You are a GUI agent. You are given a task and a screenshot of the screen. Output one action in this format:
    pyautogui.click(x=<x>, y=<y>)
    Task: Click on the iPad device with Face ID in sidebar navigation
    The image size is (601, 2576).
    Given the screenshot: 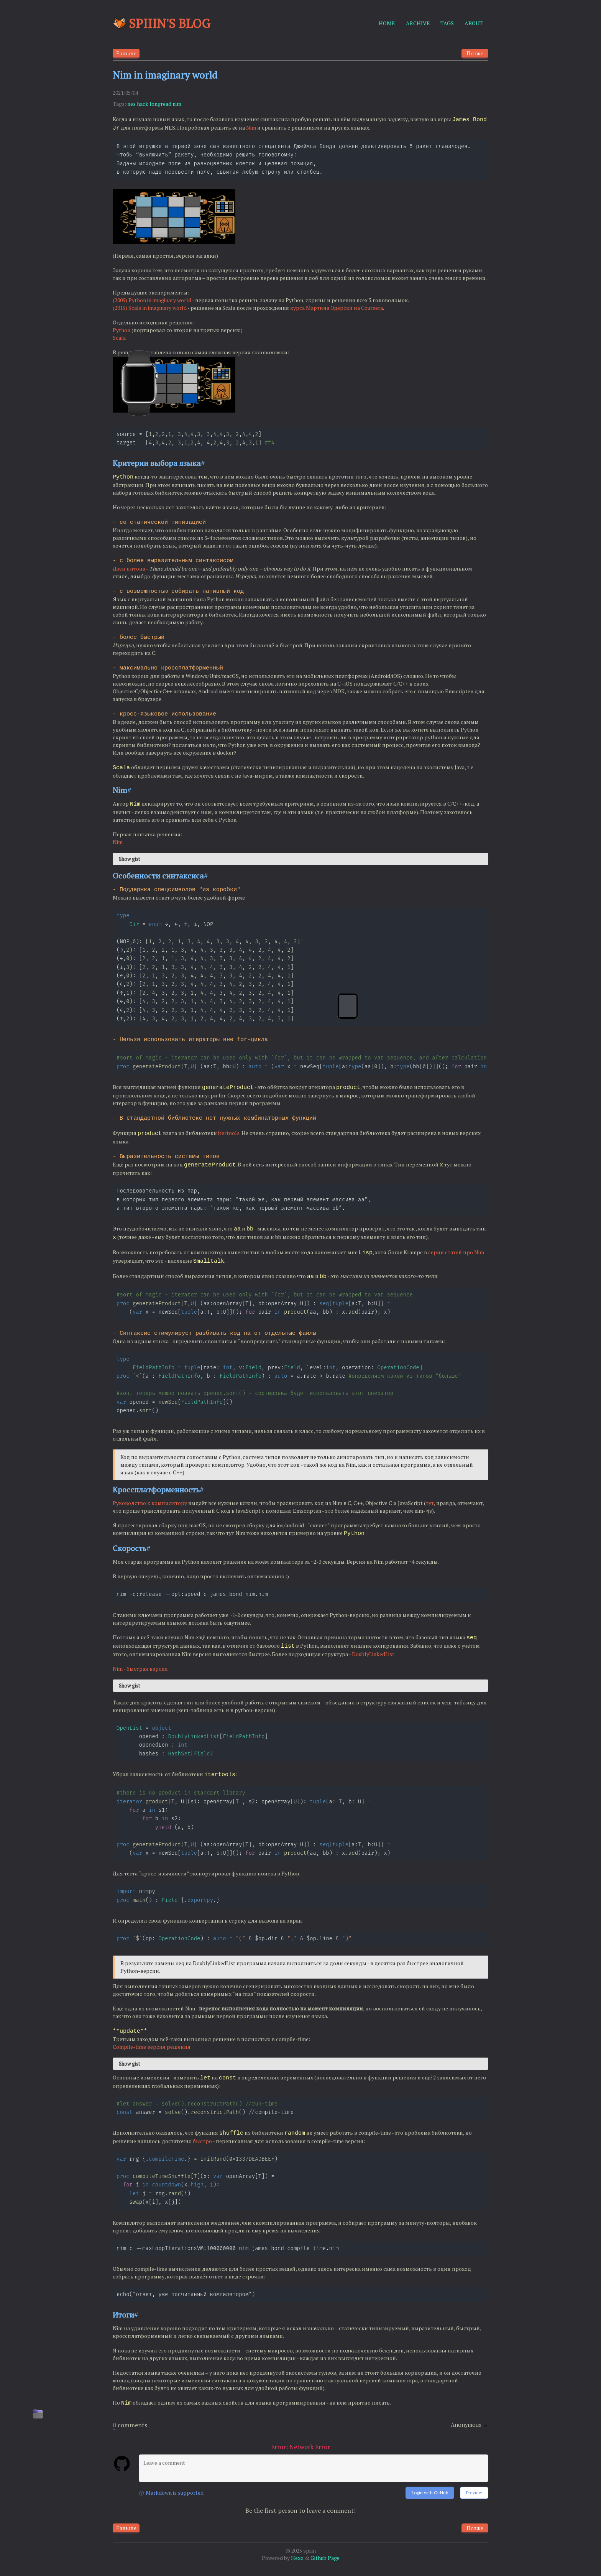 What is the action you would take?
    pyautogui.click(x=348, y=1006)
    